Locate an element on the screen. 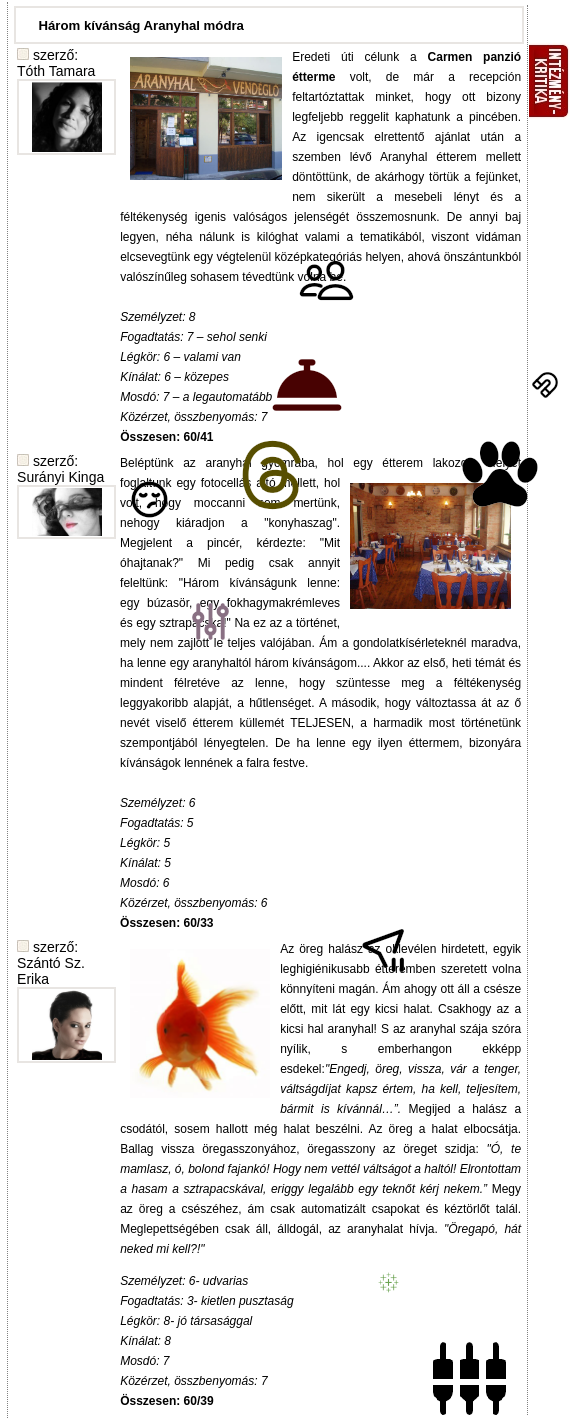 The width and height of the screenshot is (576, 1420). pause location sharing is located at coordinates (383, 949).